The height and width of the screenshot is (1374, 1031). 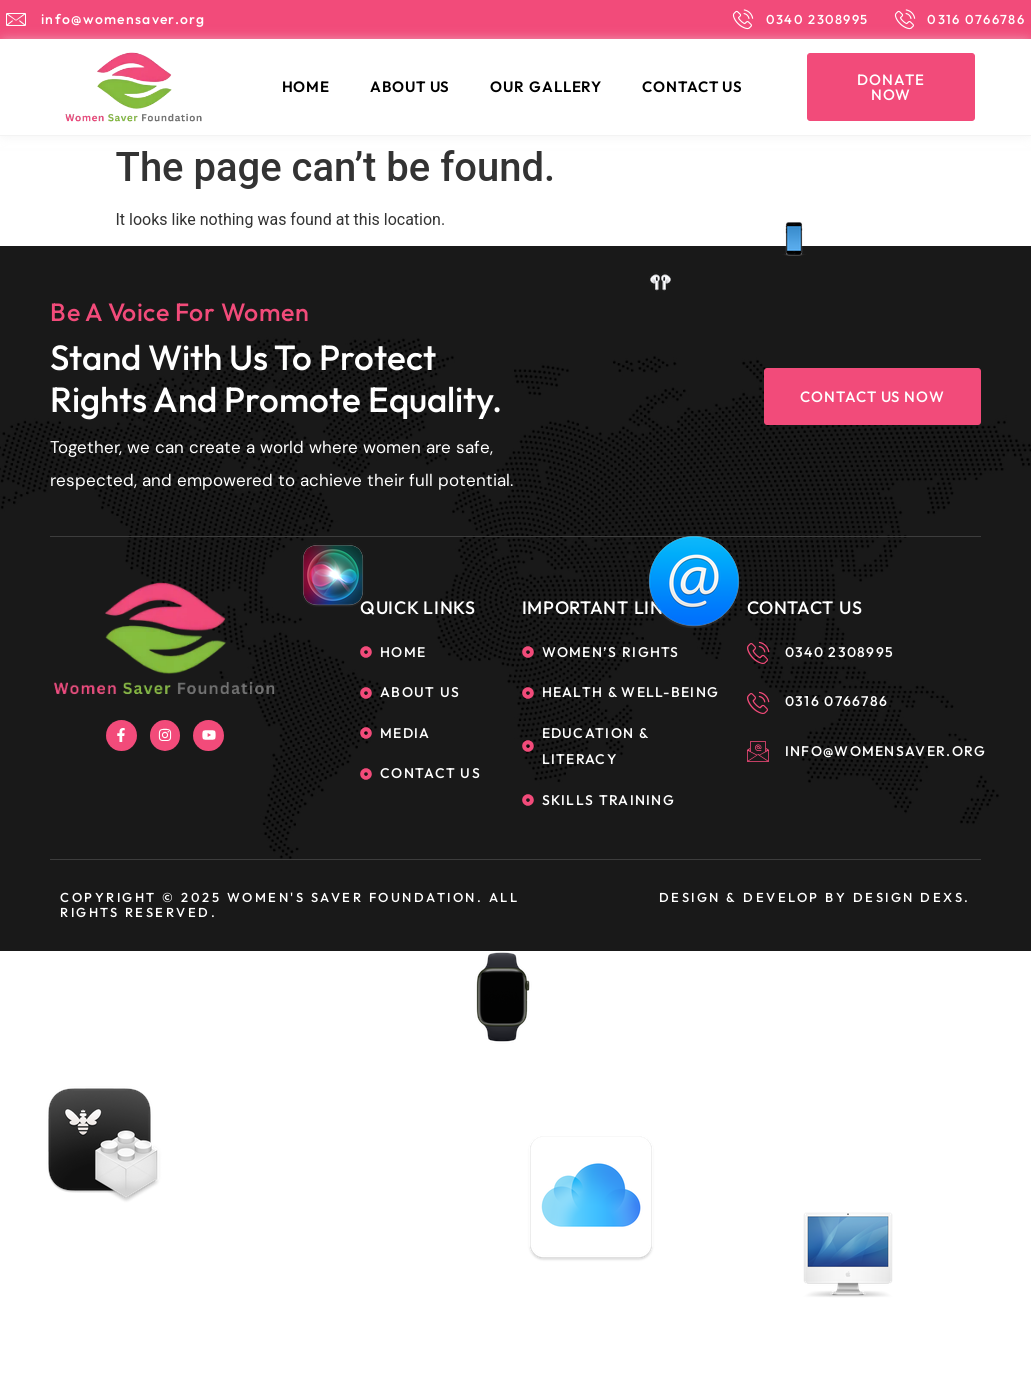 I want to click on open kandji extension manager, so click(x=99, y=1139).